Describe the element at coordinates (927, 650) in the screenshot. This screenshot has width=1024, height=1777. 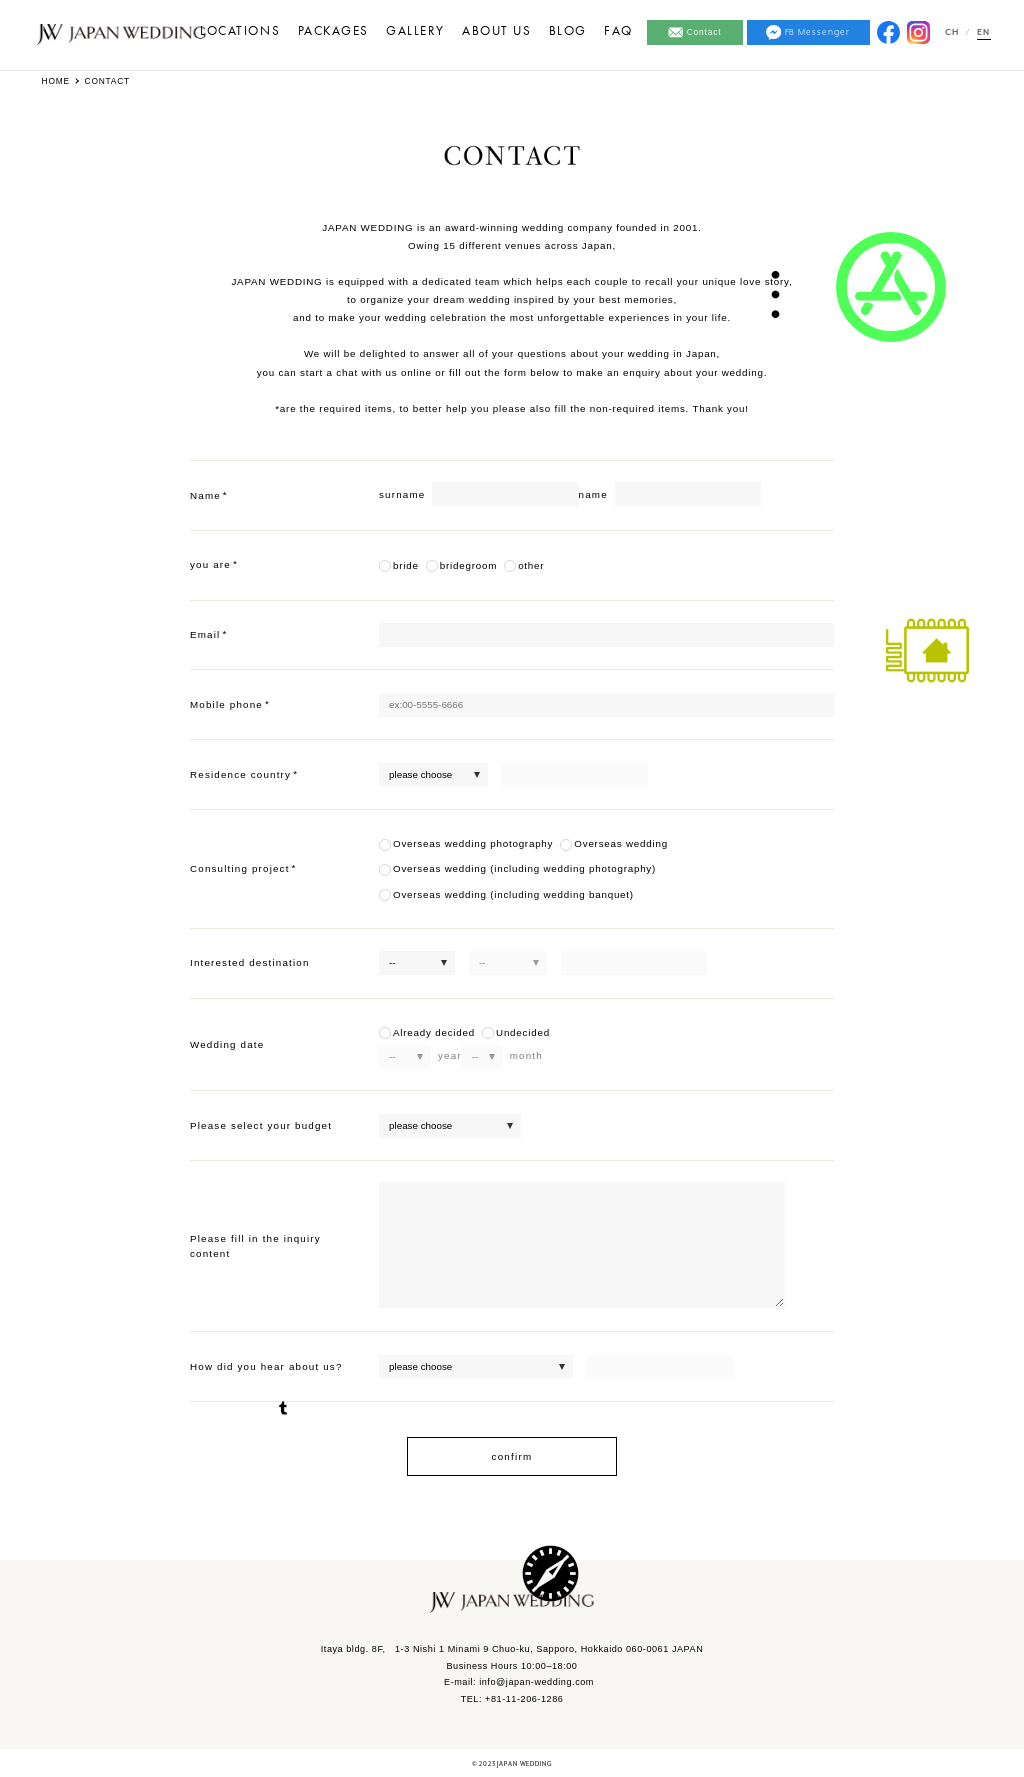
I see `open esphome home automation settings` at that location.